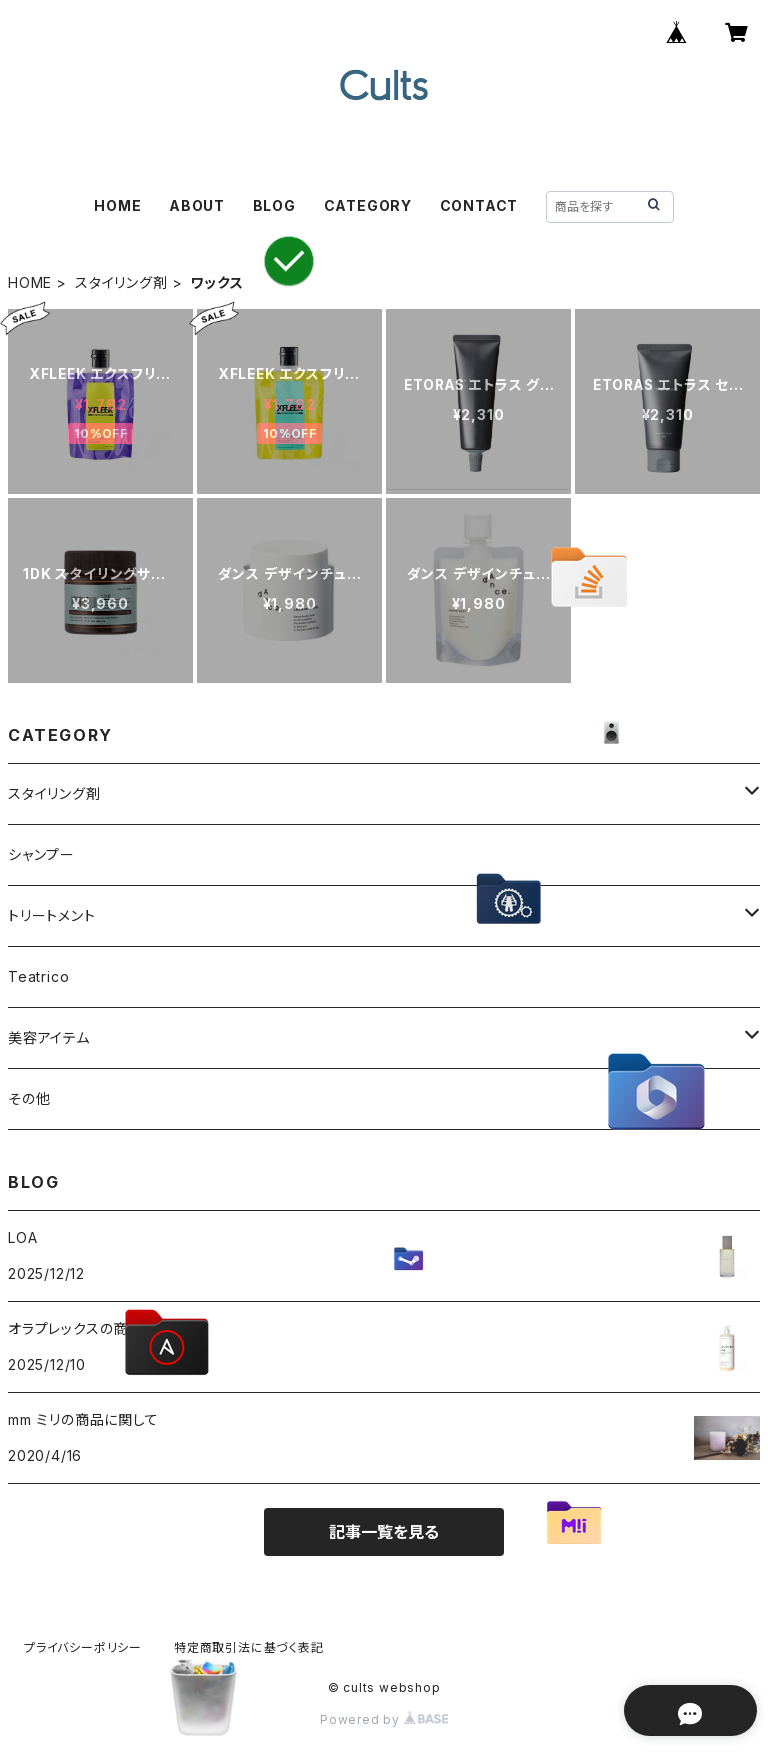 The height and width of the screenshot is (1756, 768). What do you see at coordinates (656, 1094) in the screenshot?
I see `open Microsoft 365 files folder` at bounding box center [656, 1094].